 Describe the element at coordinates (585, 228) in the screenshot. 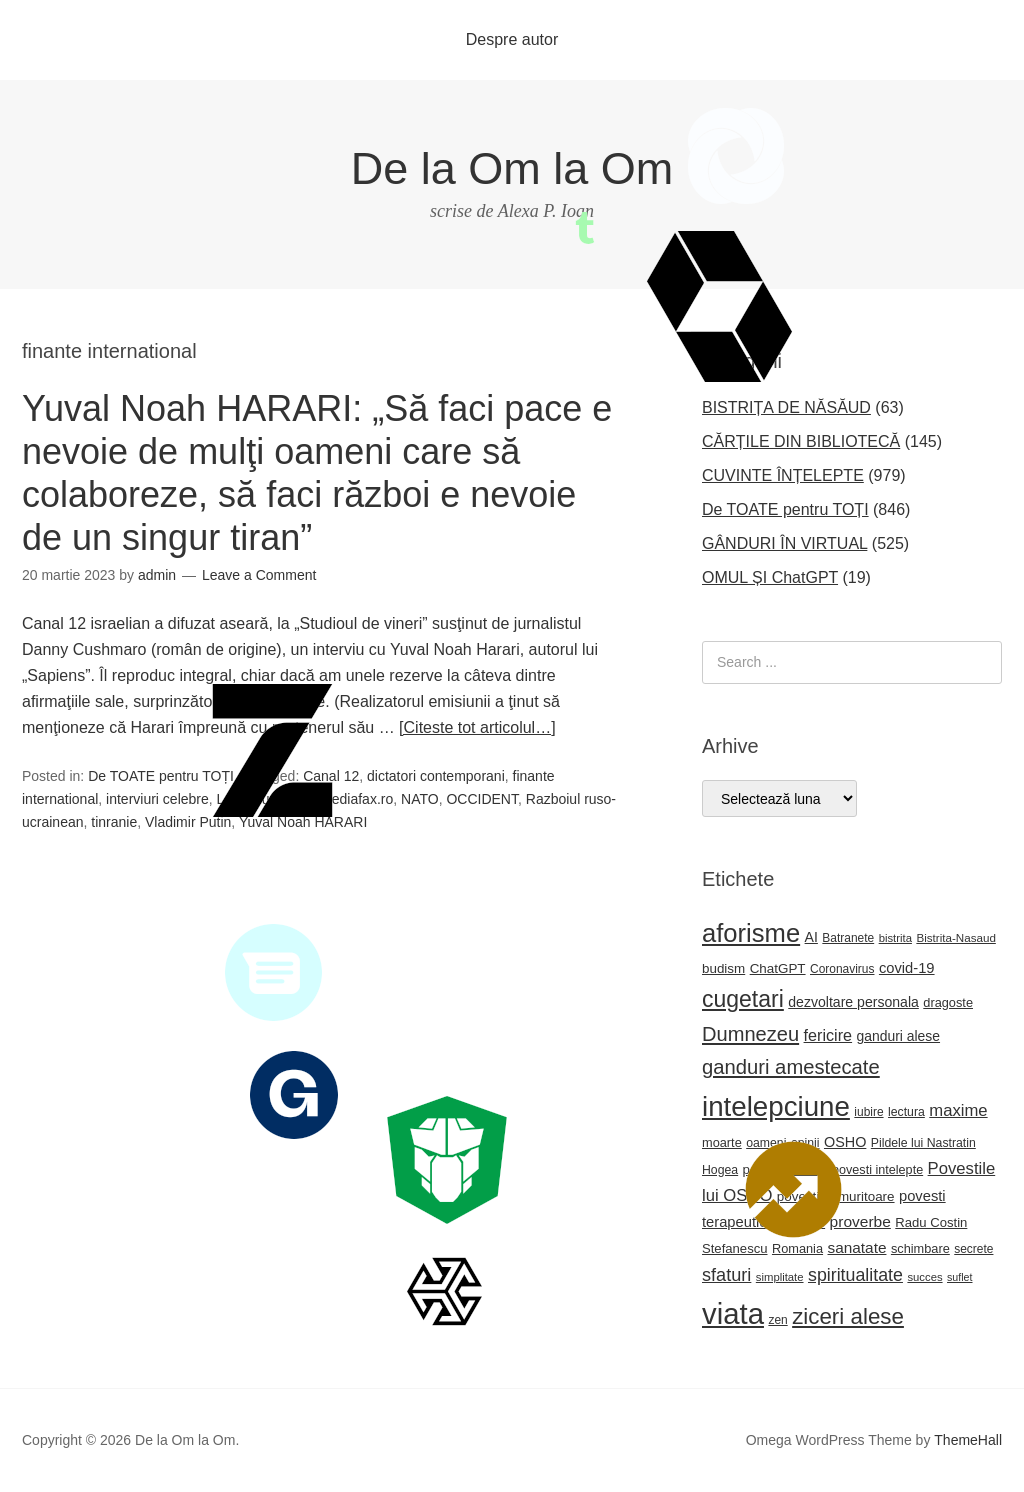

I see `open Tumblr app` at that location.